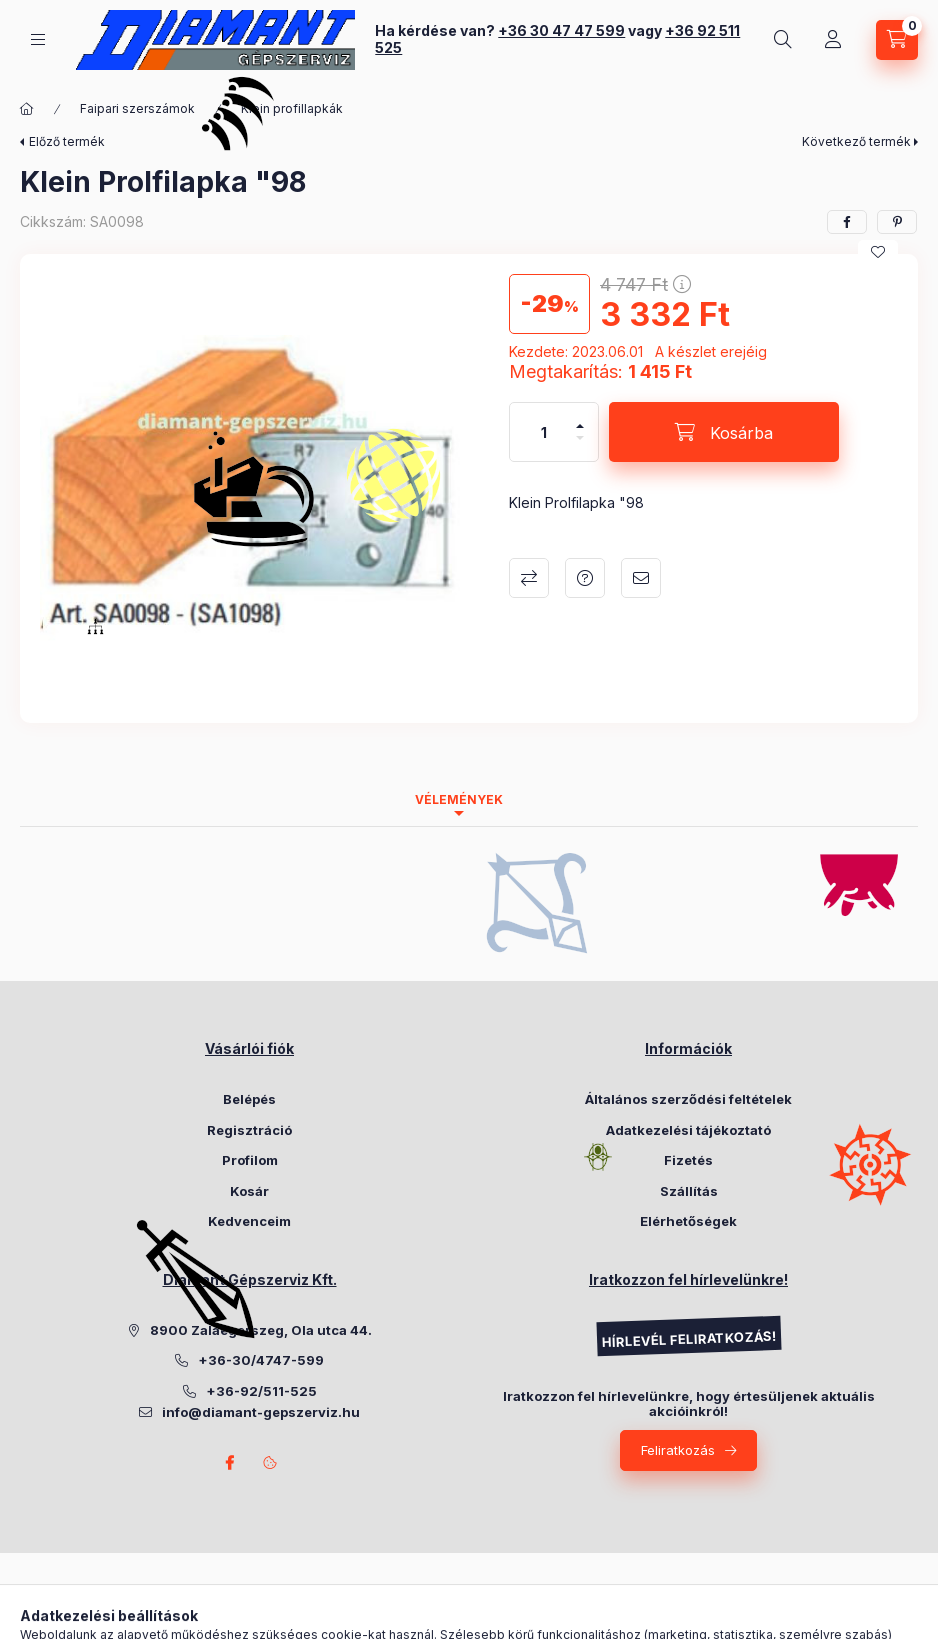 The image size is (938, 1639). I want to click on attack or strike action in combat, so click(196, 1279).